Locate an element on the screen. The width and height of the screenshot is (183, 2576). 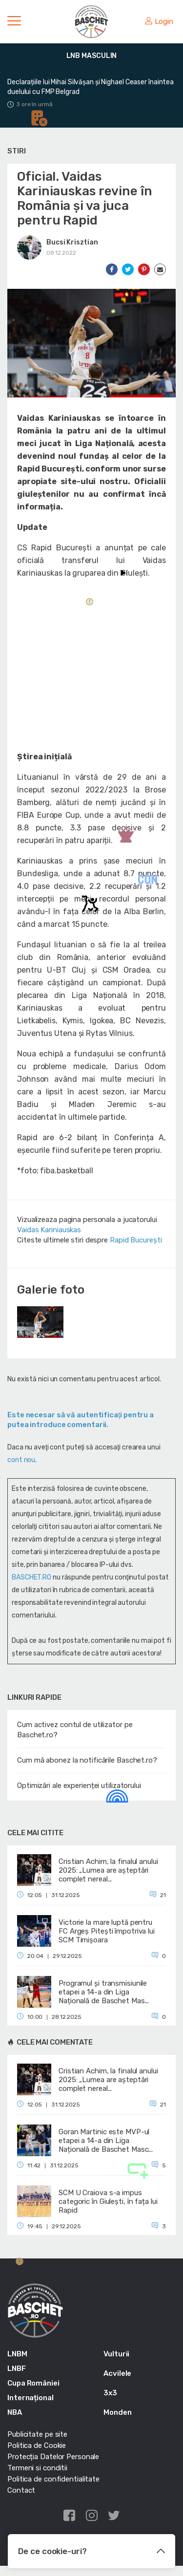
indicates a warning or critical alert is located at coordinates (89, 602).